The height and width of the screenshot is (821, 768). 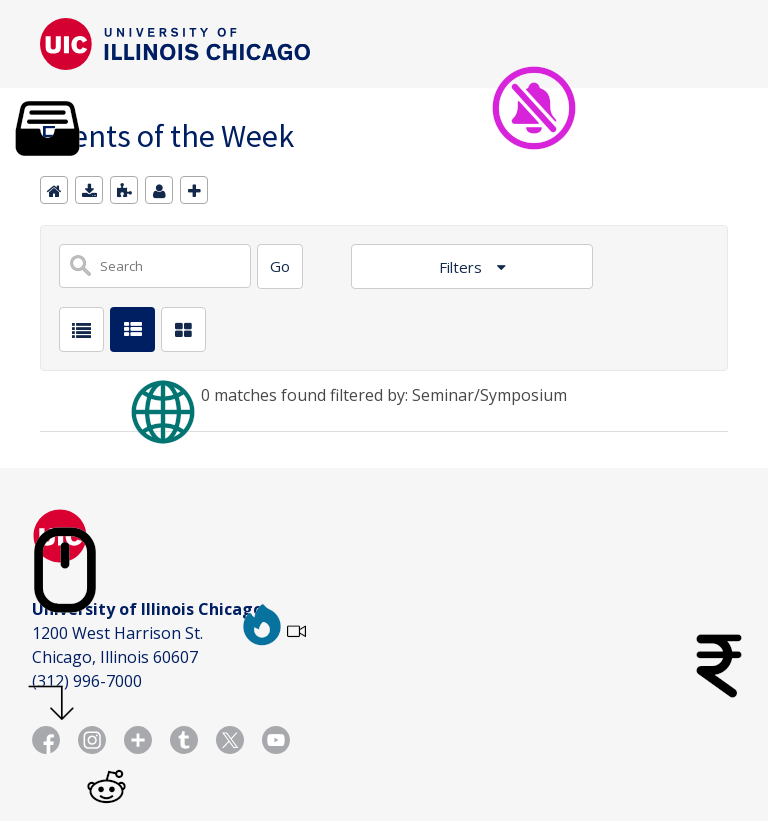 I want to click on view price in indian rupees, so click(x=719, y=666).